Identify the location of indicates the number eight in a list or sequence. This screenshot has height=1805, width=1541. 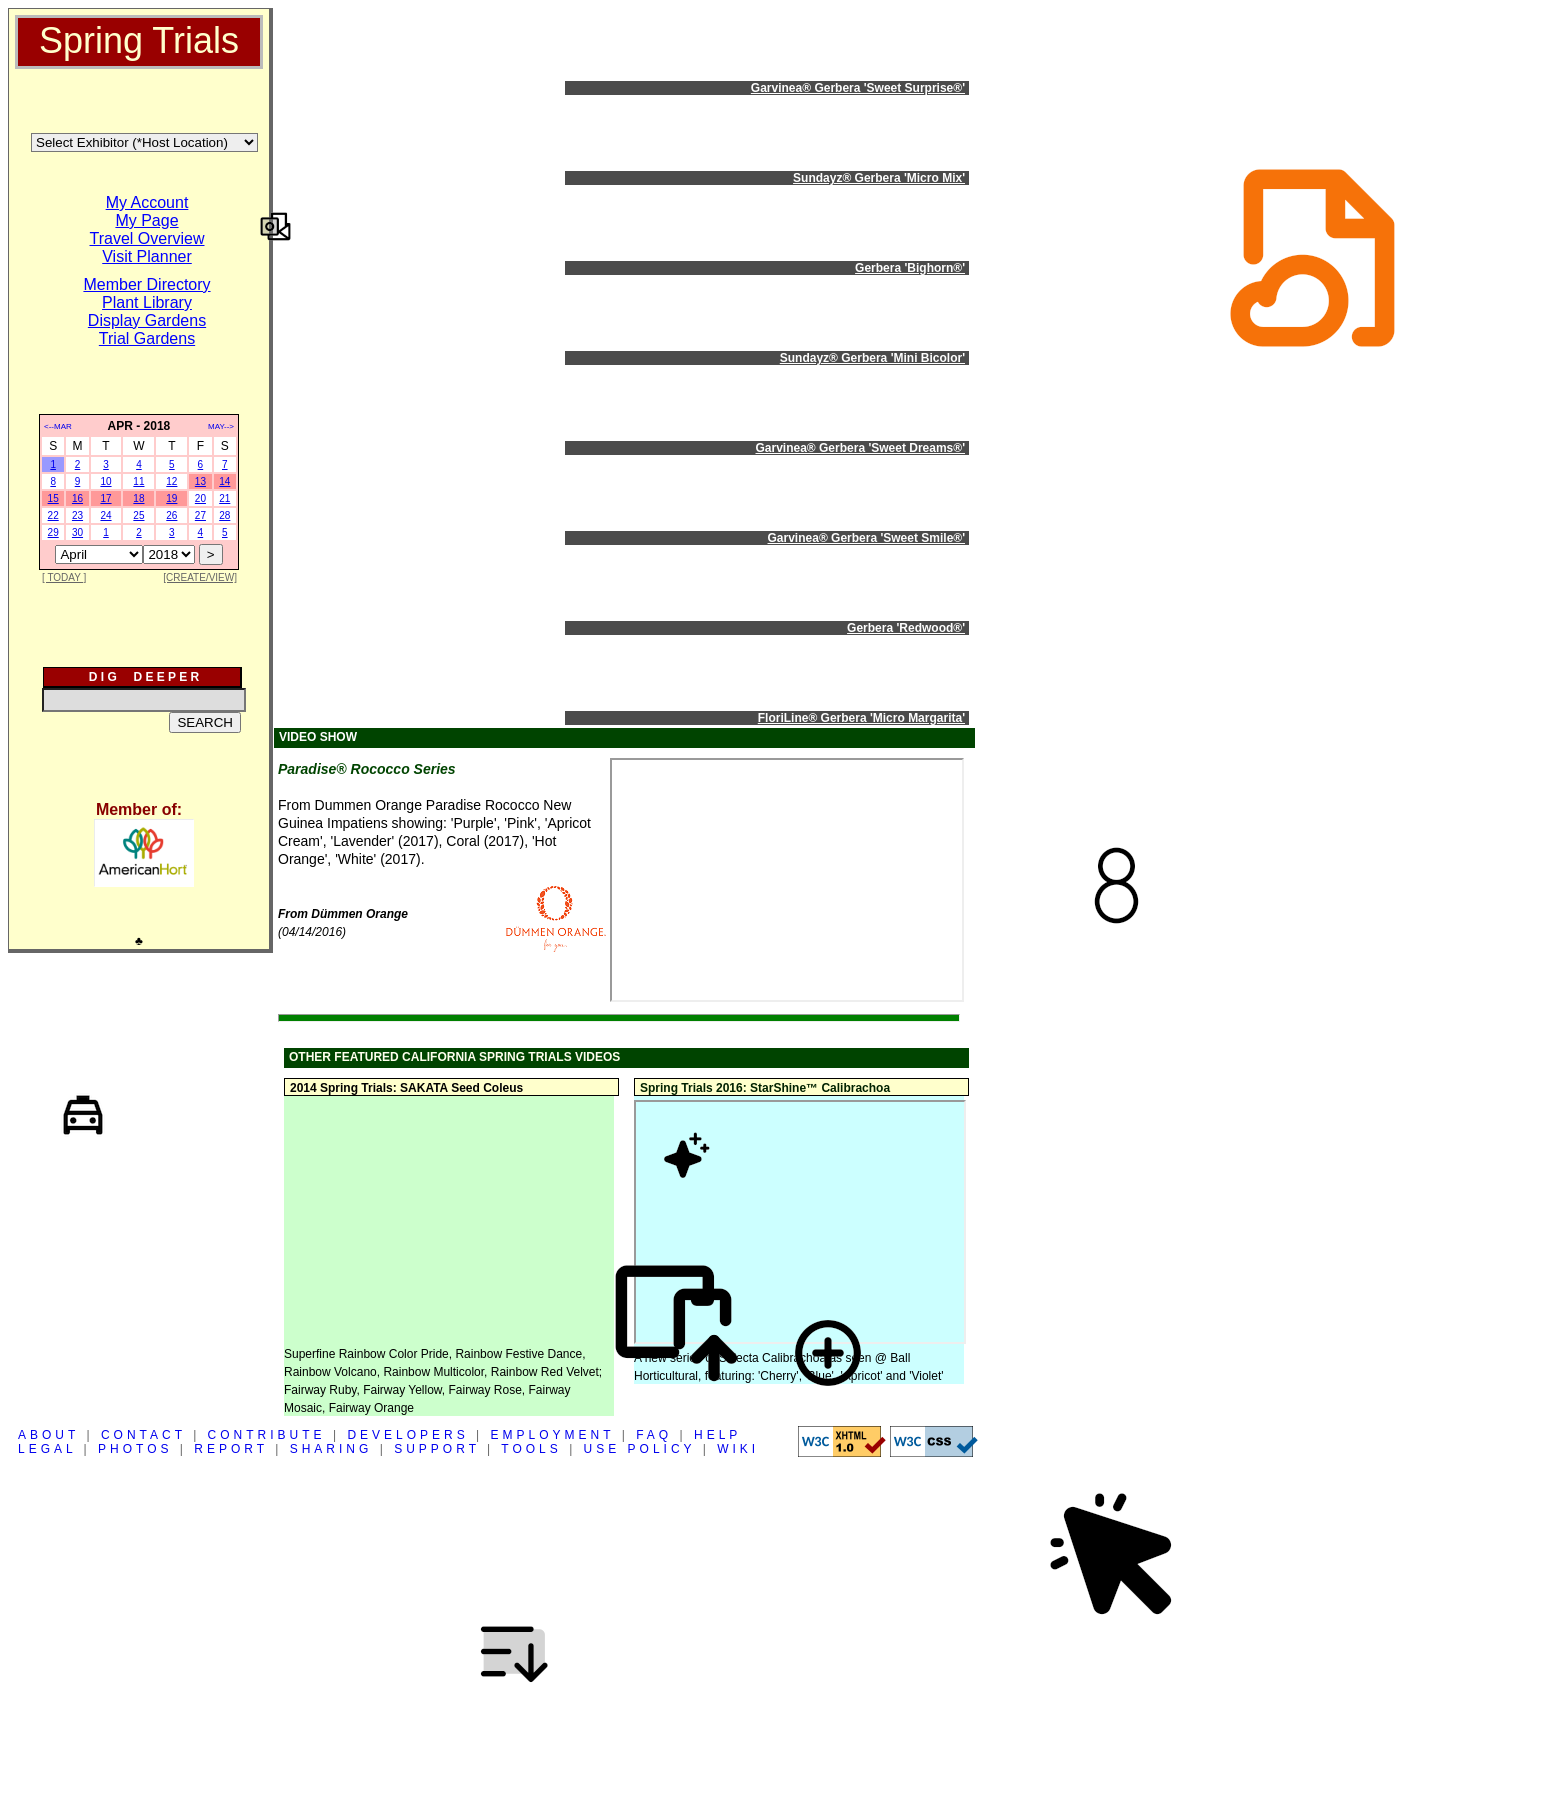
(1116, 885).